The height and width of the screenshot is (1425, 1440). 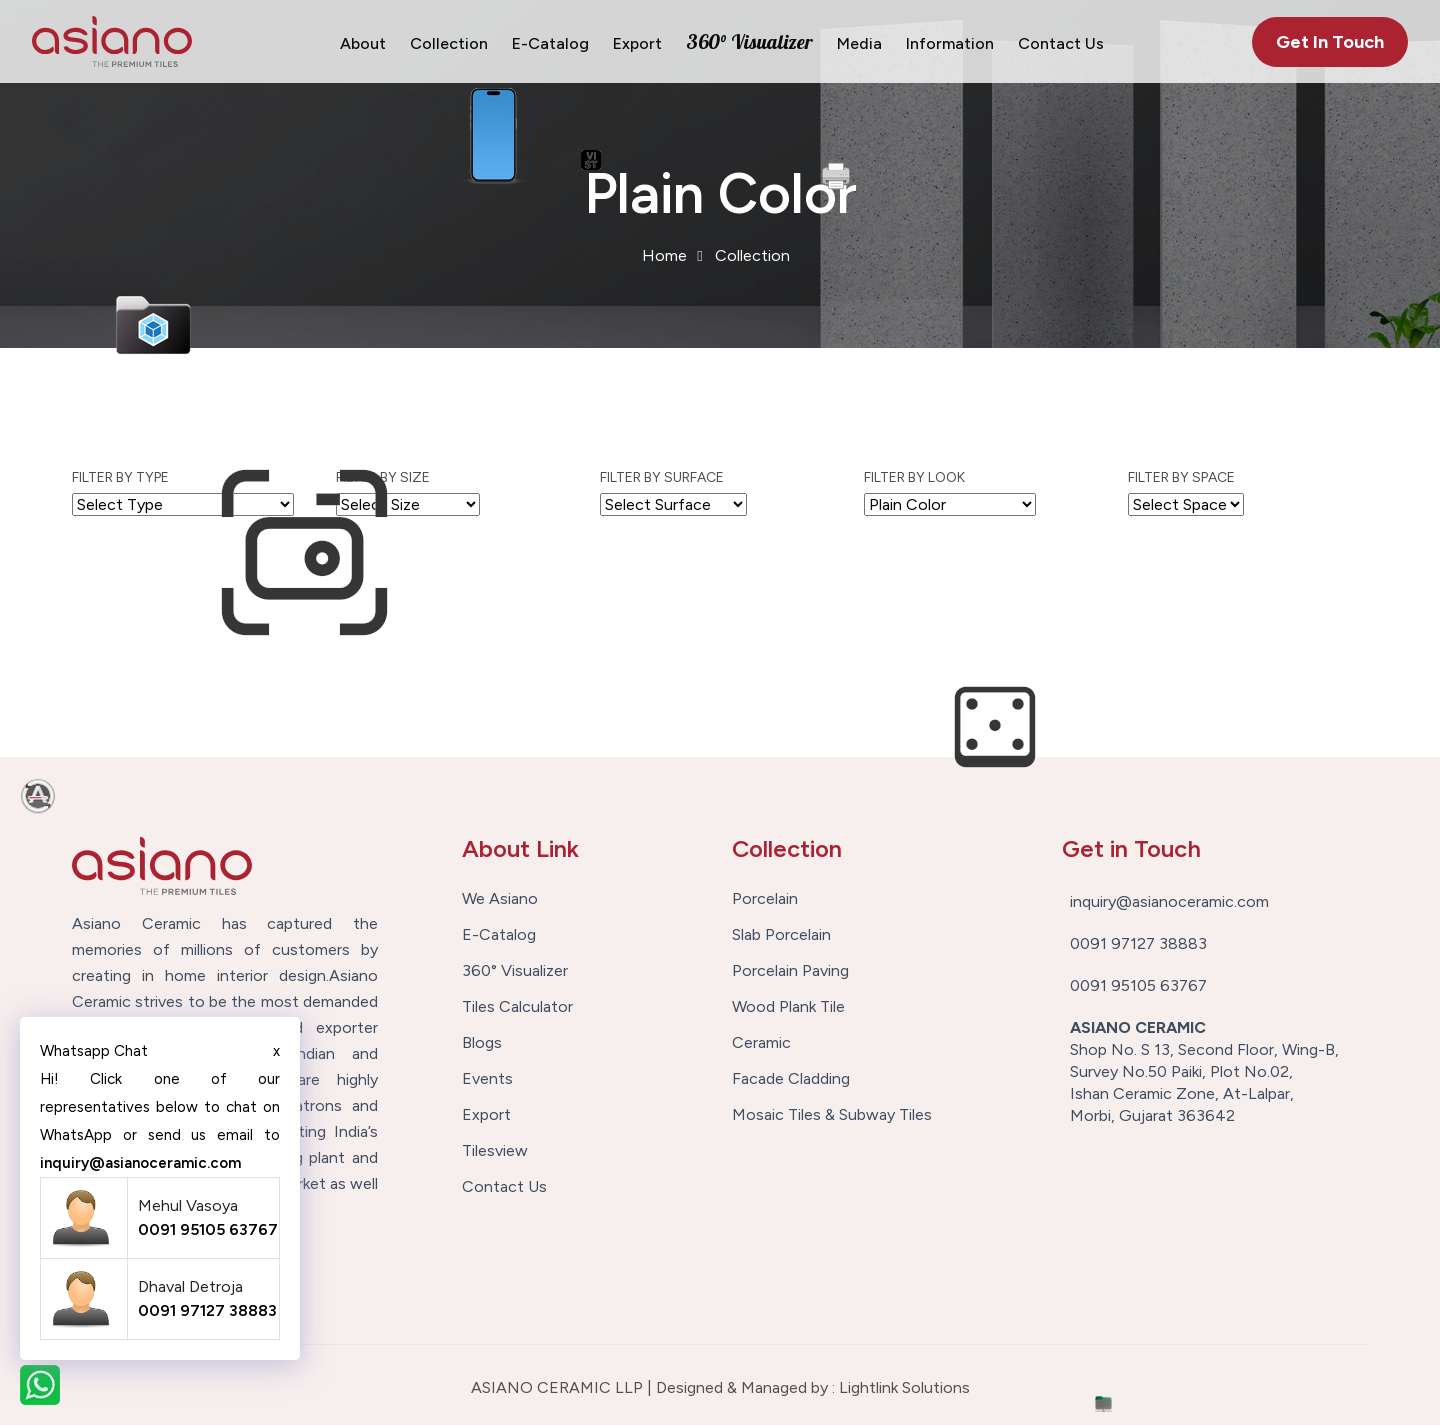 I want to click on launch tali dice game, so click(x=995, y=727).